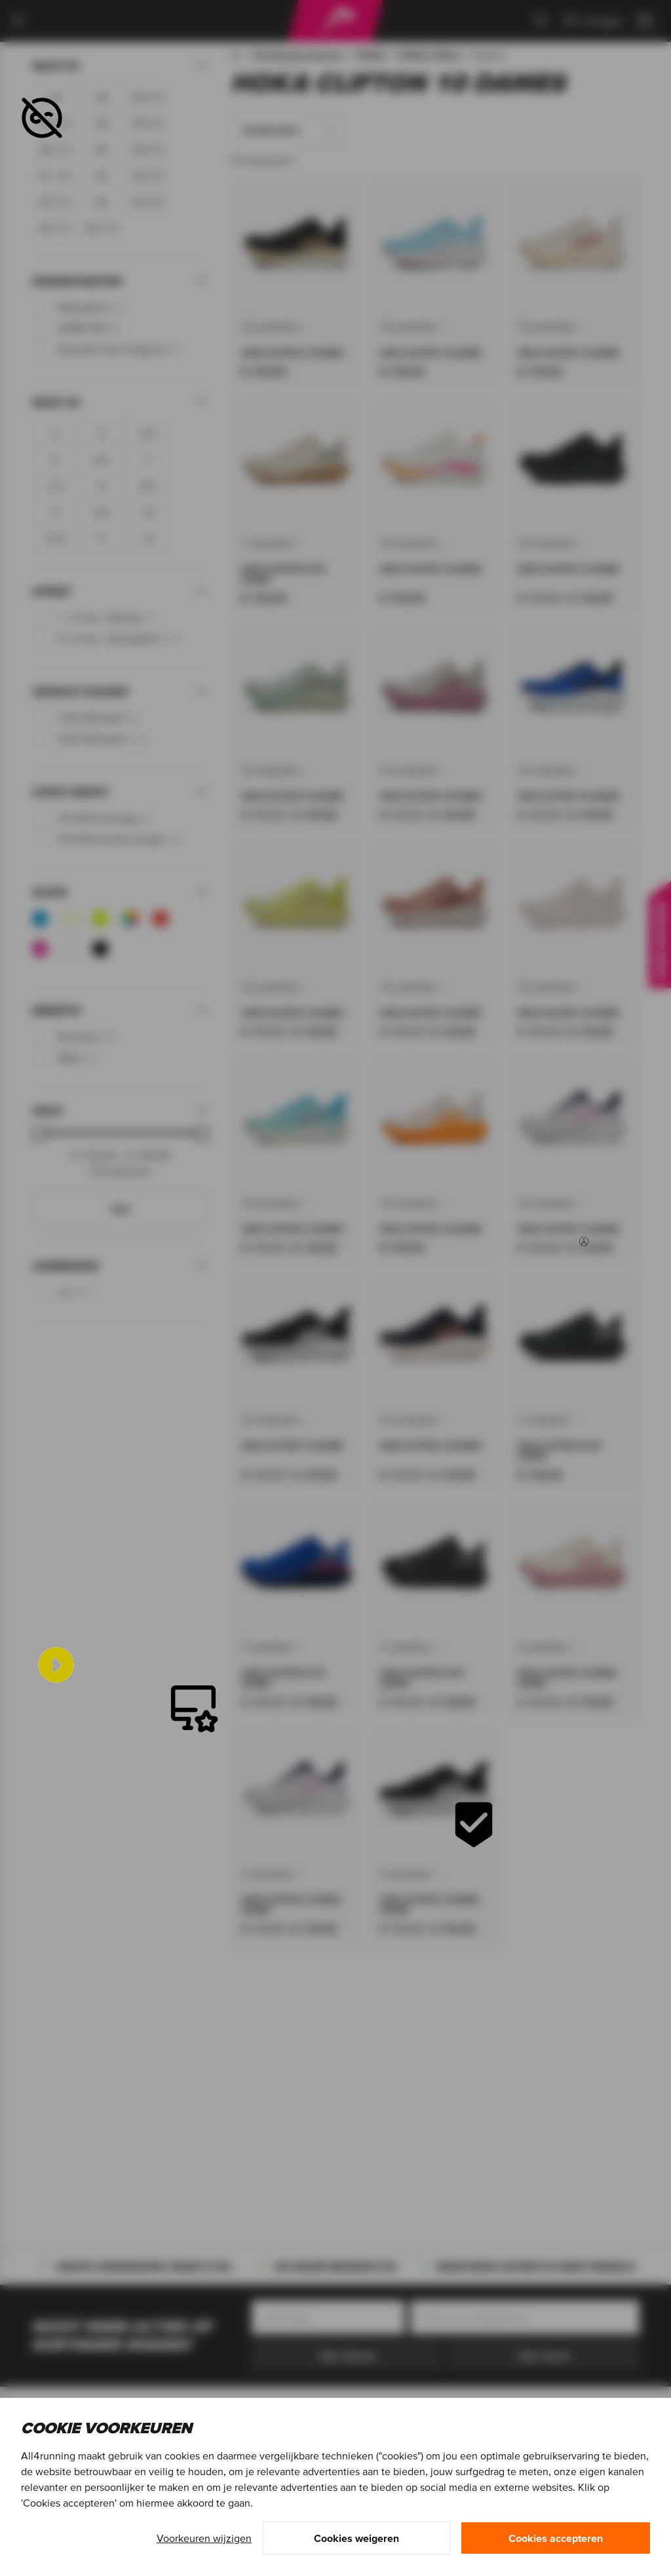 This screenshot has width=671, height=2576. What do you see at coordinates (193, 1708) in the screenshot?
I see `mark this device as a favorite` at bounding box center [193, 1708].